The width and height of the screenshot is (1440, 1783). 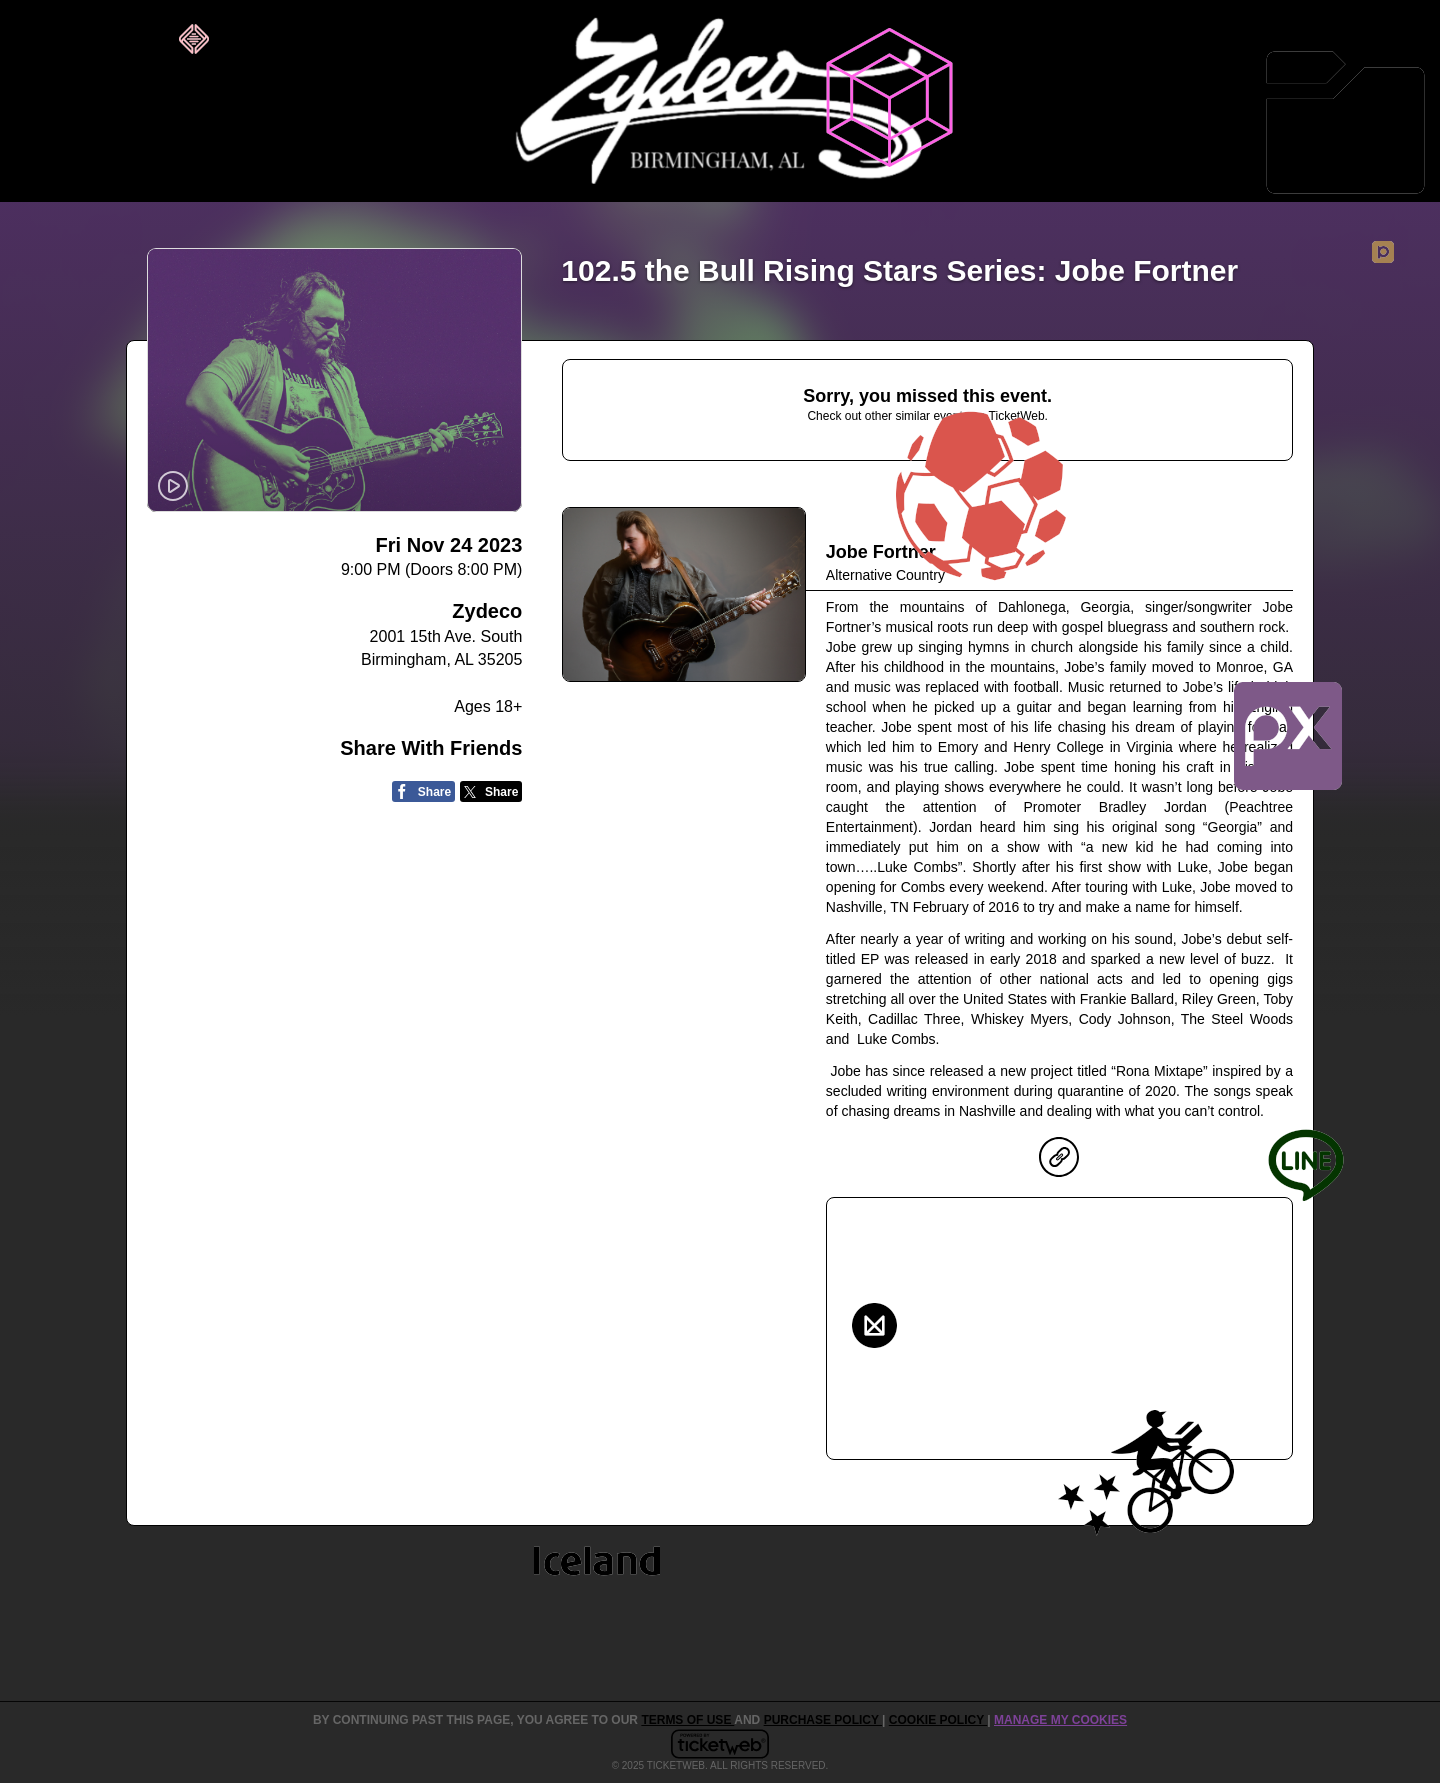 What do you see at coordinates (1146, 1473) in the screenshot?
I see `open the Postmates delivery app` at bounding box center [1146, 1473].